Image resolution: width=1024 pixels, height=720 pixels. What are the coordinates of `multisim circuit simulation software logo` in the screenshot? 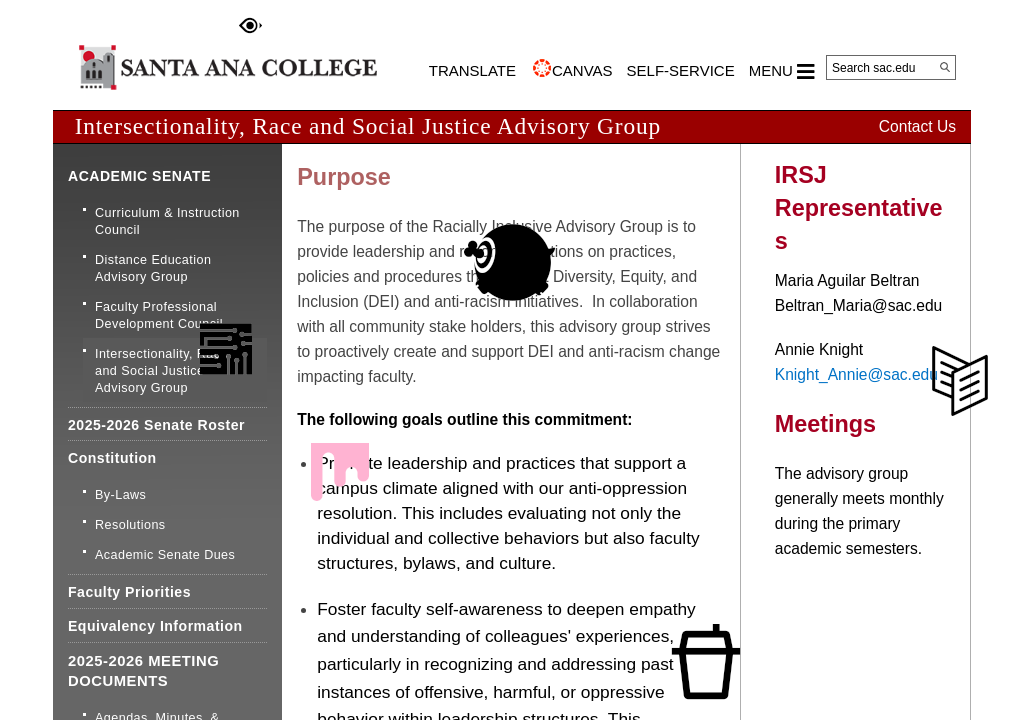 It's located at (226, 349).